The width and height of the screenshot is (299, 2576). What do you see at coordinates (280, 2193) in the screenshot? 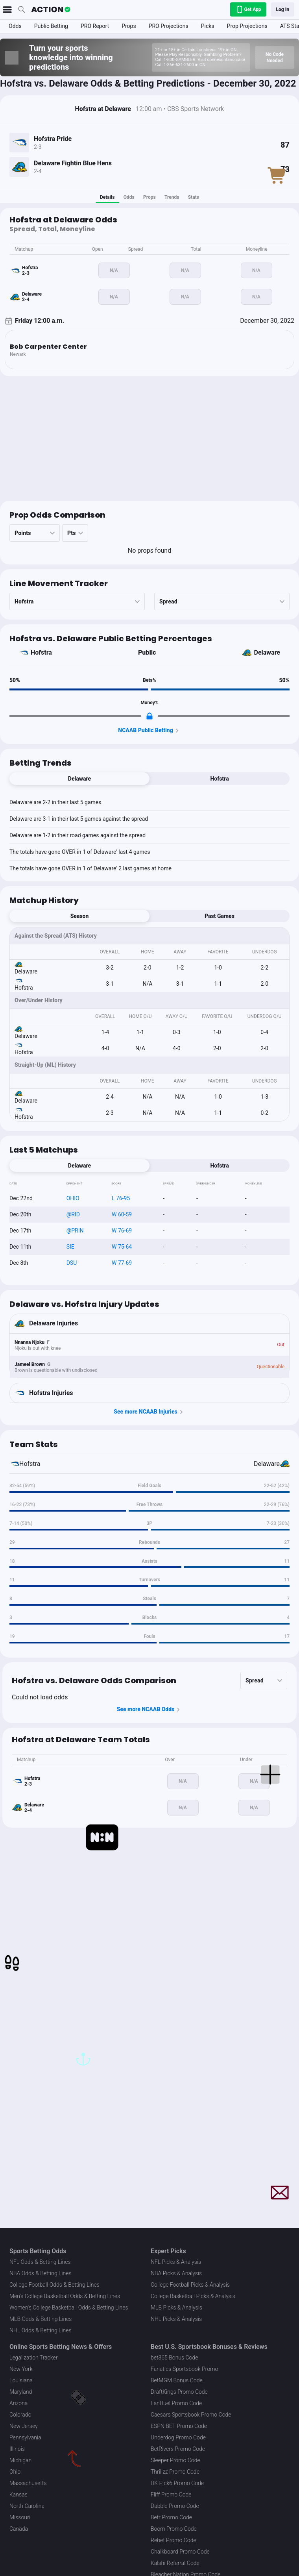
I see `open your email inbox` at bounding box center [280, 2193].